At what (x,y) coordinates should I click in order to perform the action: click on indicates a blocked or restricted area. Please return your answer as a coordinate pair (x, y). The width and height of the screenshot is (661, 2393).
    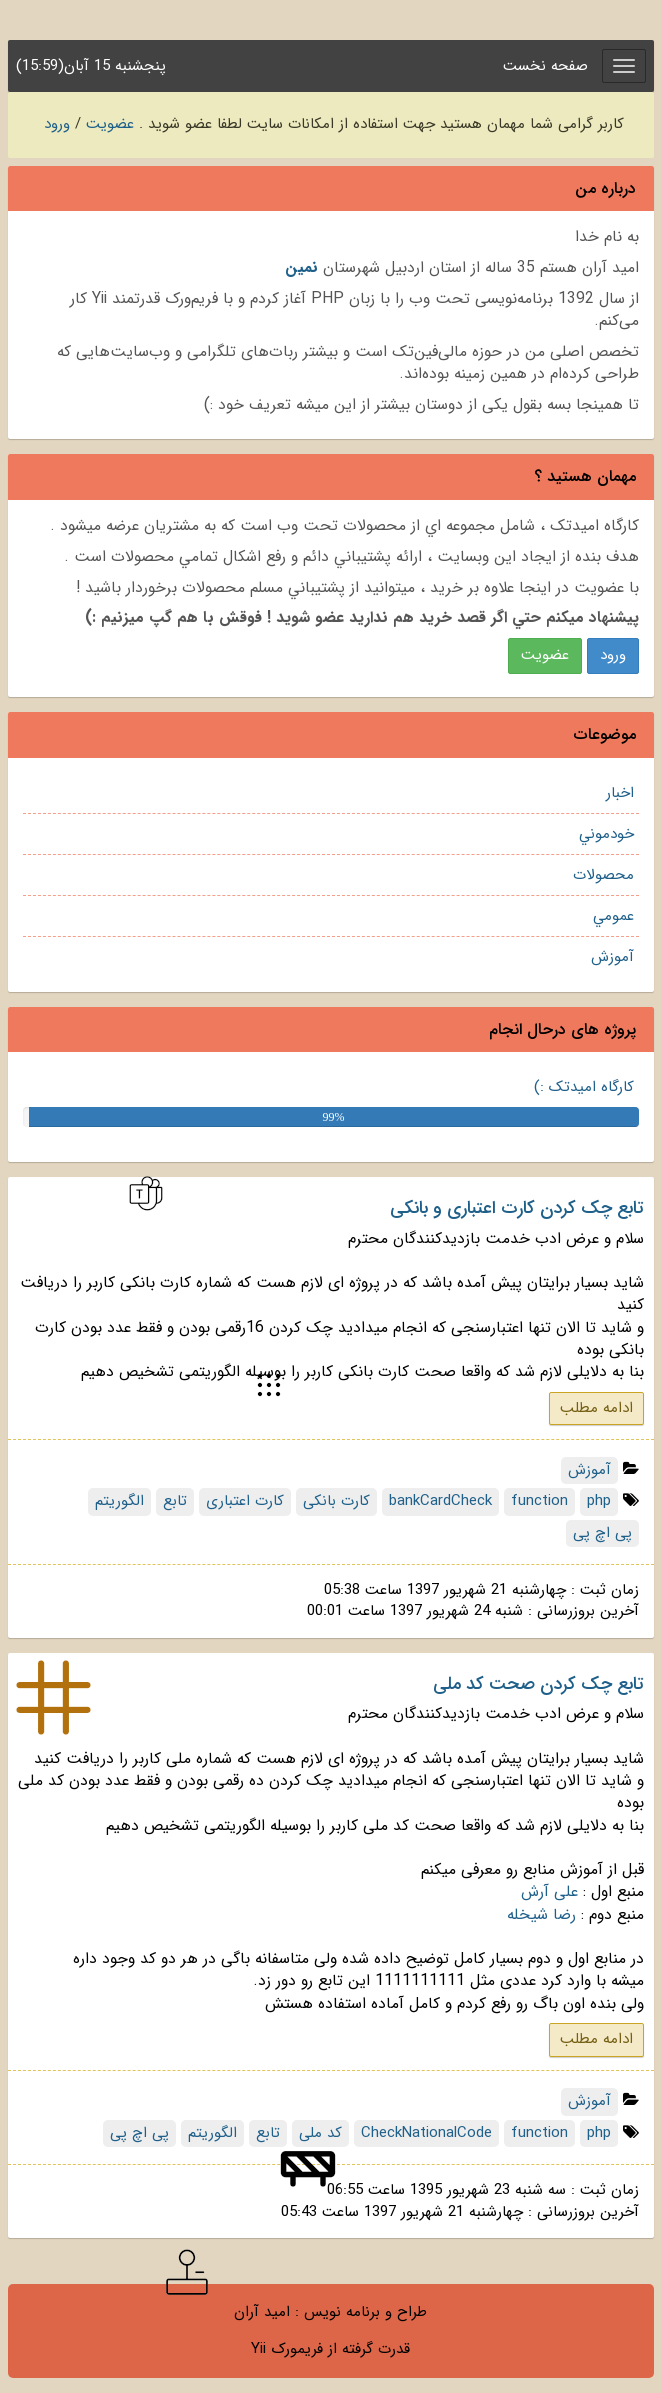
    Looking at the image, I should click on (308, 2167).